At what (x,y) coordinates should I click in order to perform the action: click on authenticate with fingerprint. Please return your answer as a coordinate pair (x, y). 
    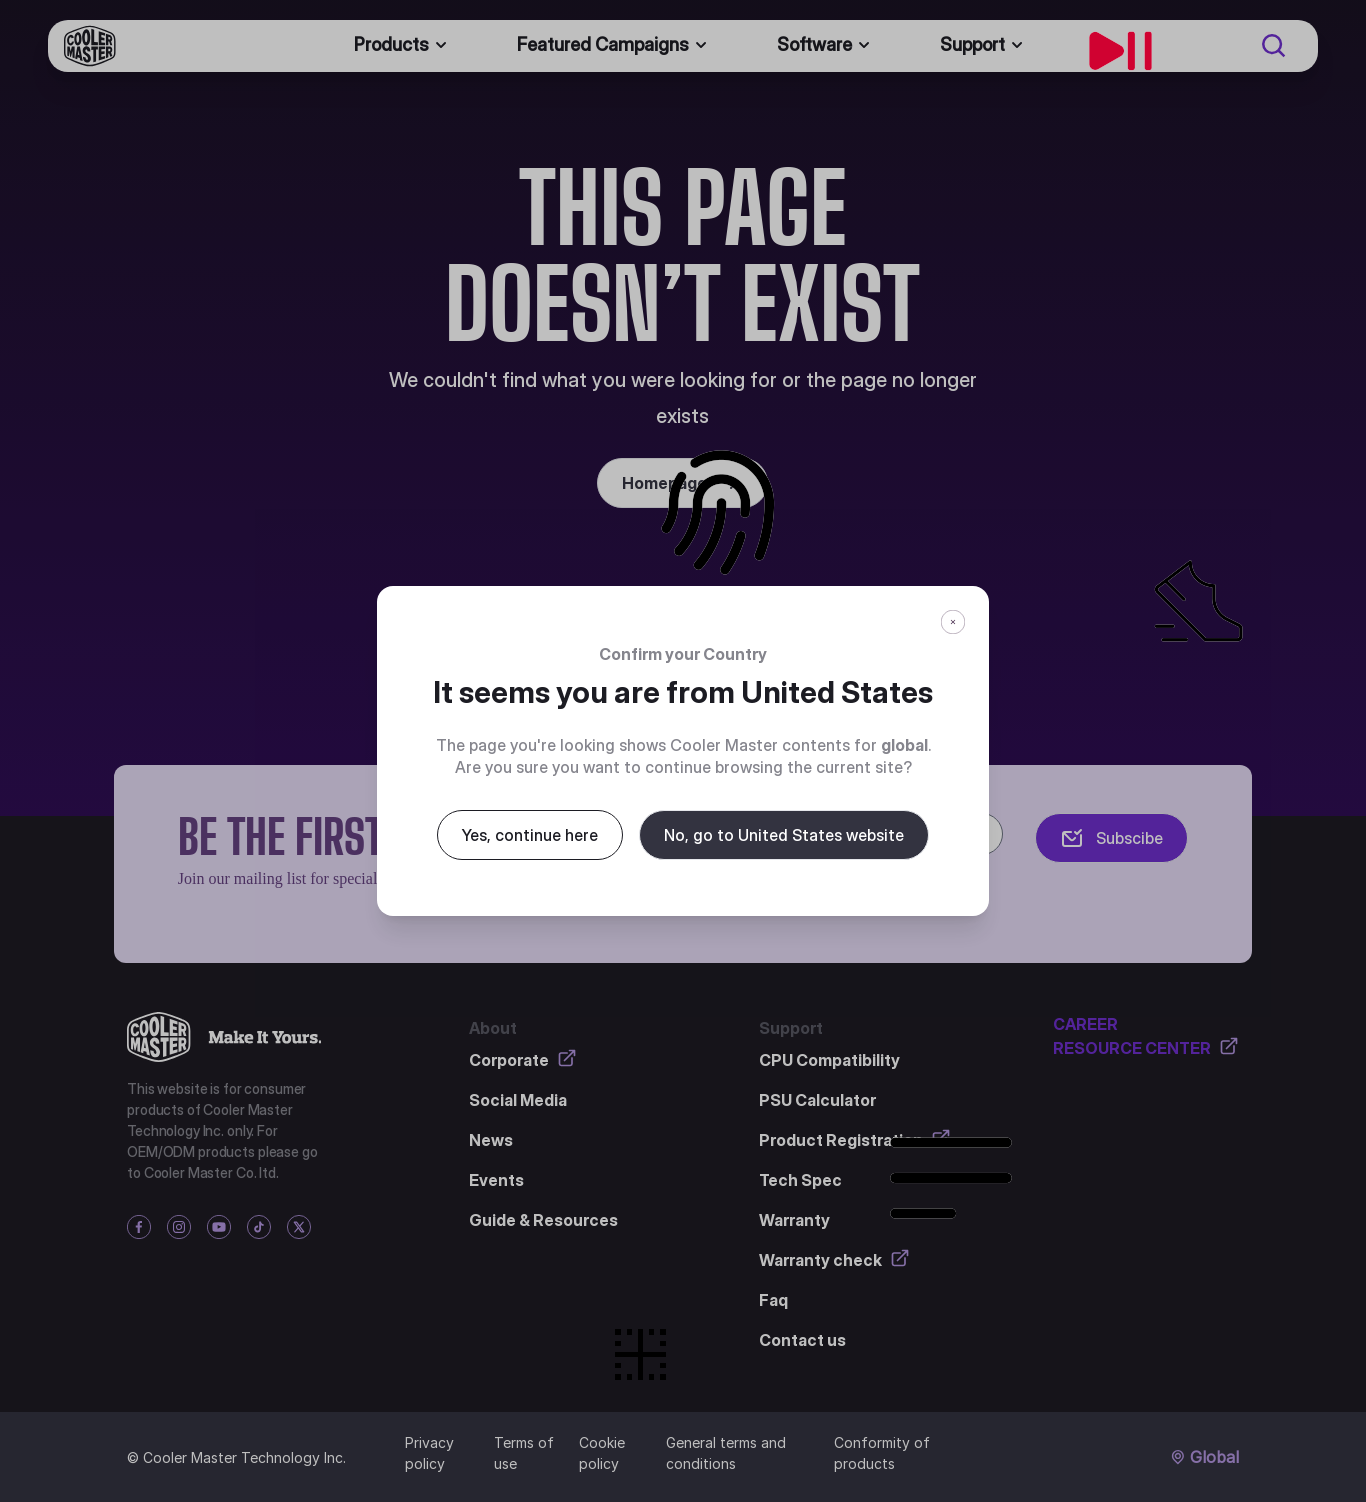
    Looking at the image, I should click on (721, 512).